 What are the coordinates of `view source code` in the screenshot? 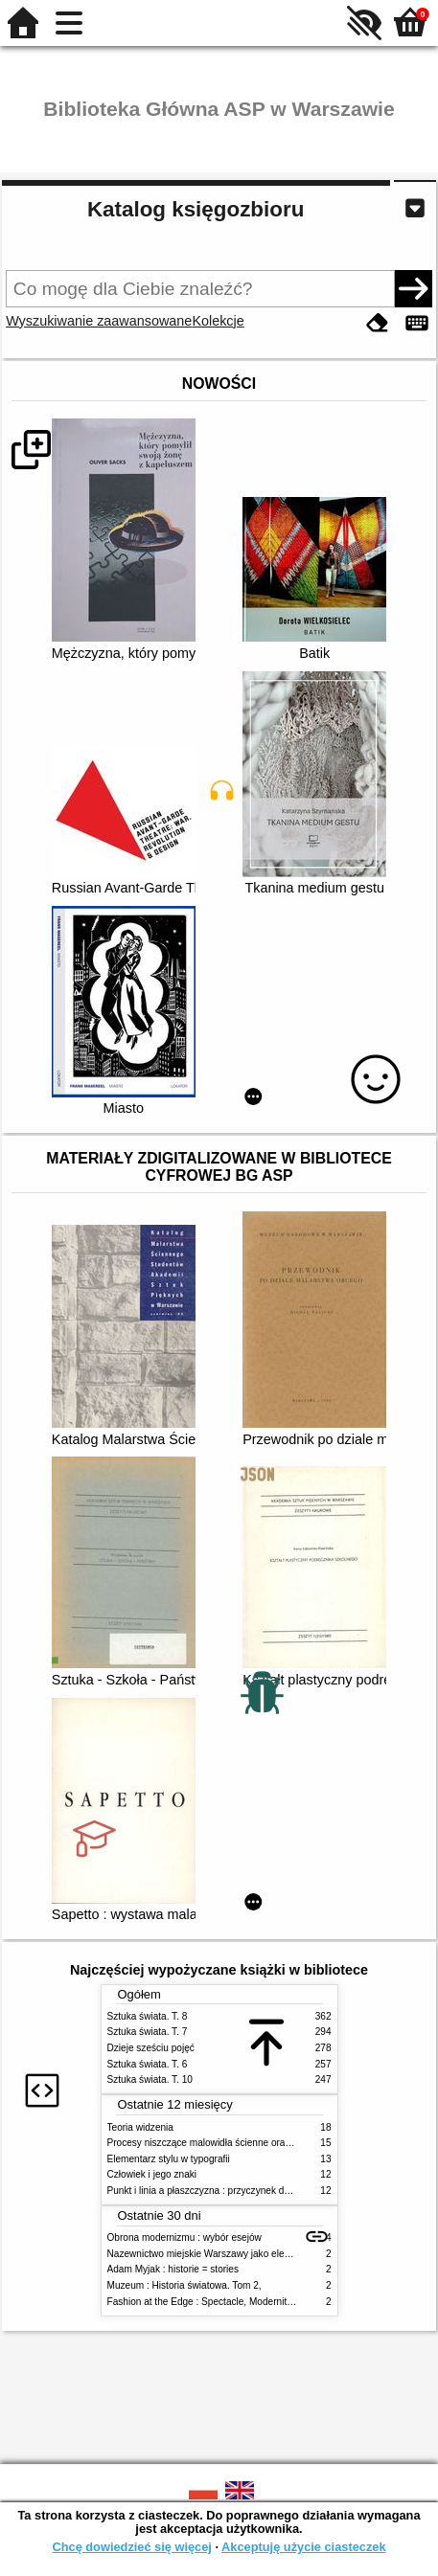 It's located at (42, 2090).